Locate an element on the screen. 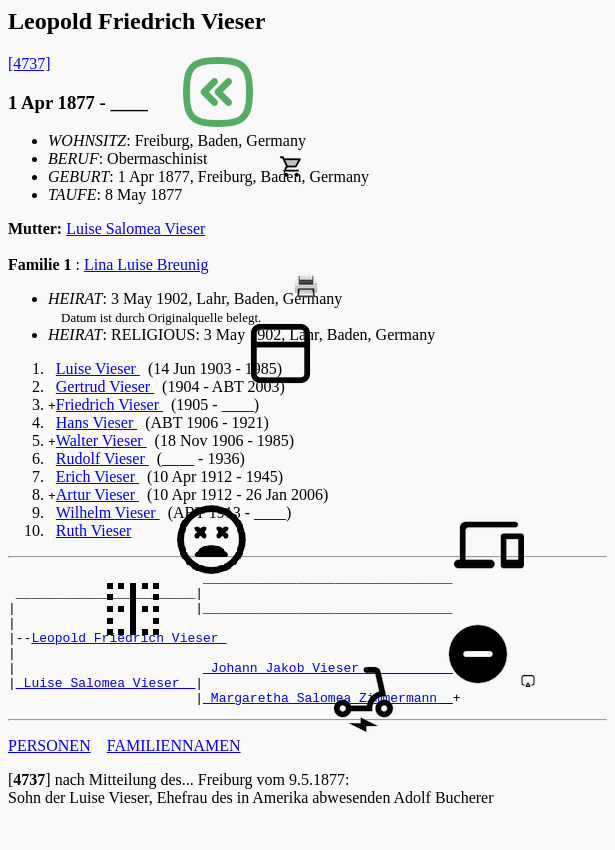 The image size is (615, 850). start a shareplay session is located at coordinates (528, 681).